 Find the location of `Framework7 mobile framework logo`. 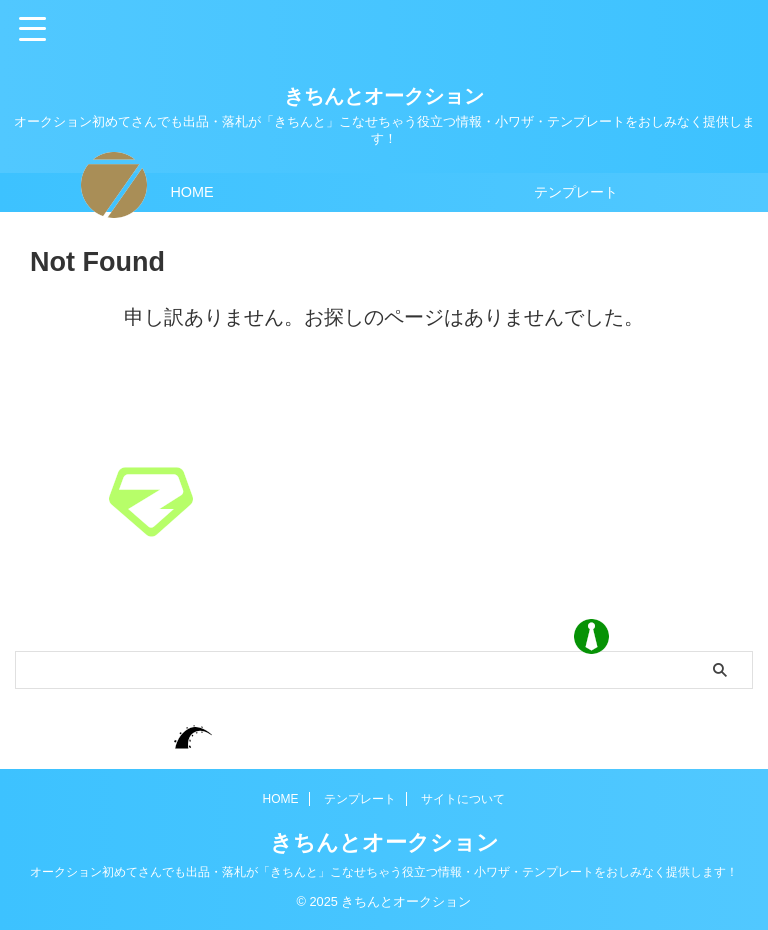

Framework7 mobile framework logo is located at coordinates (114, 185).